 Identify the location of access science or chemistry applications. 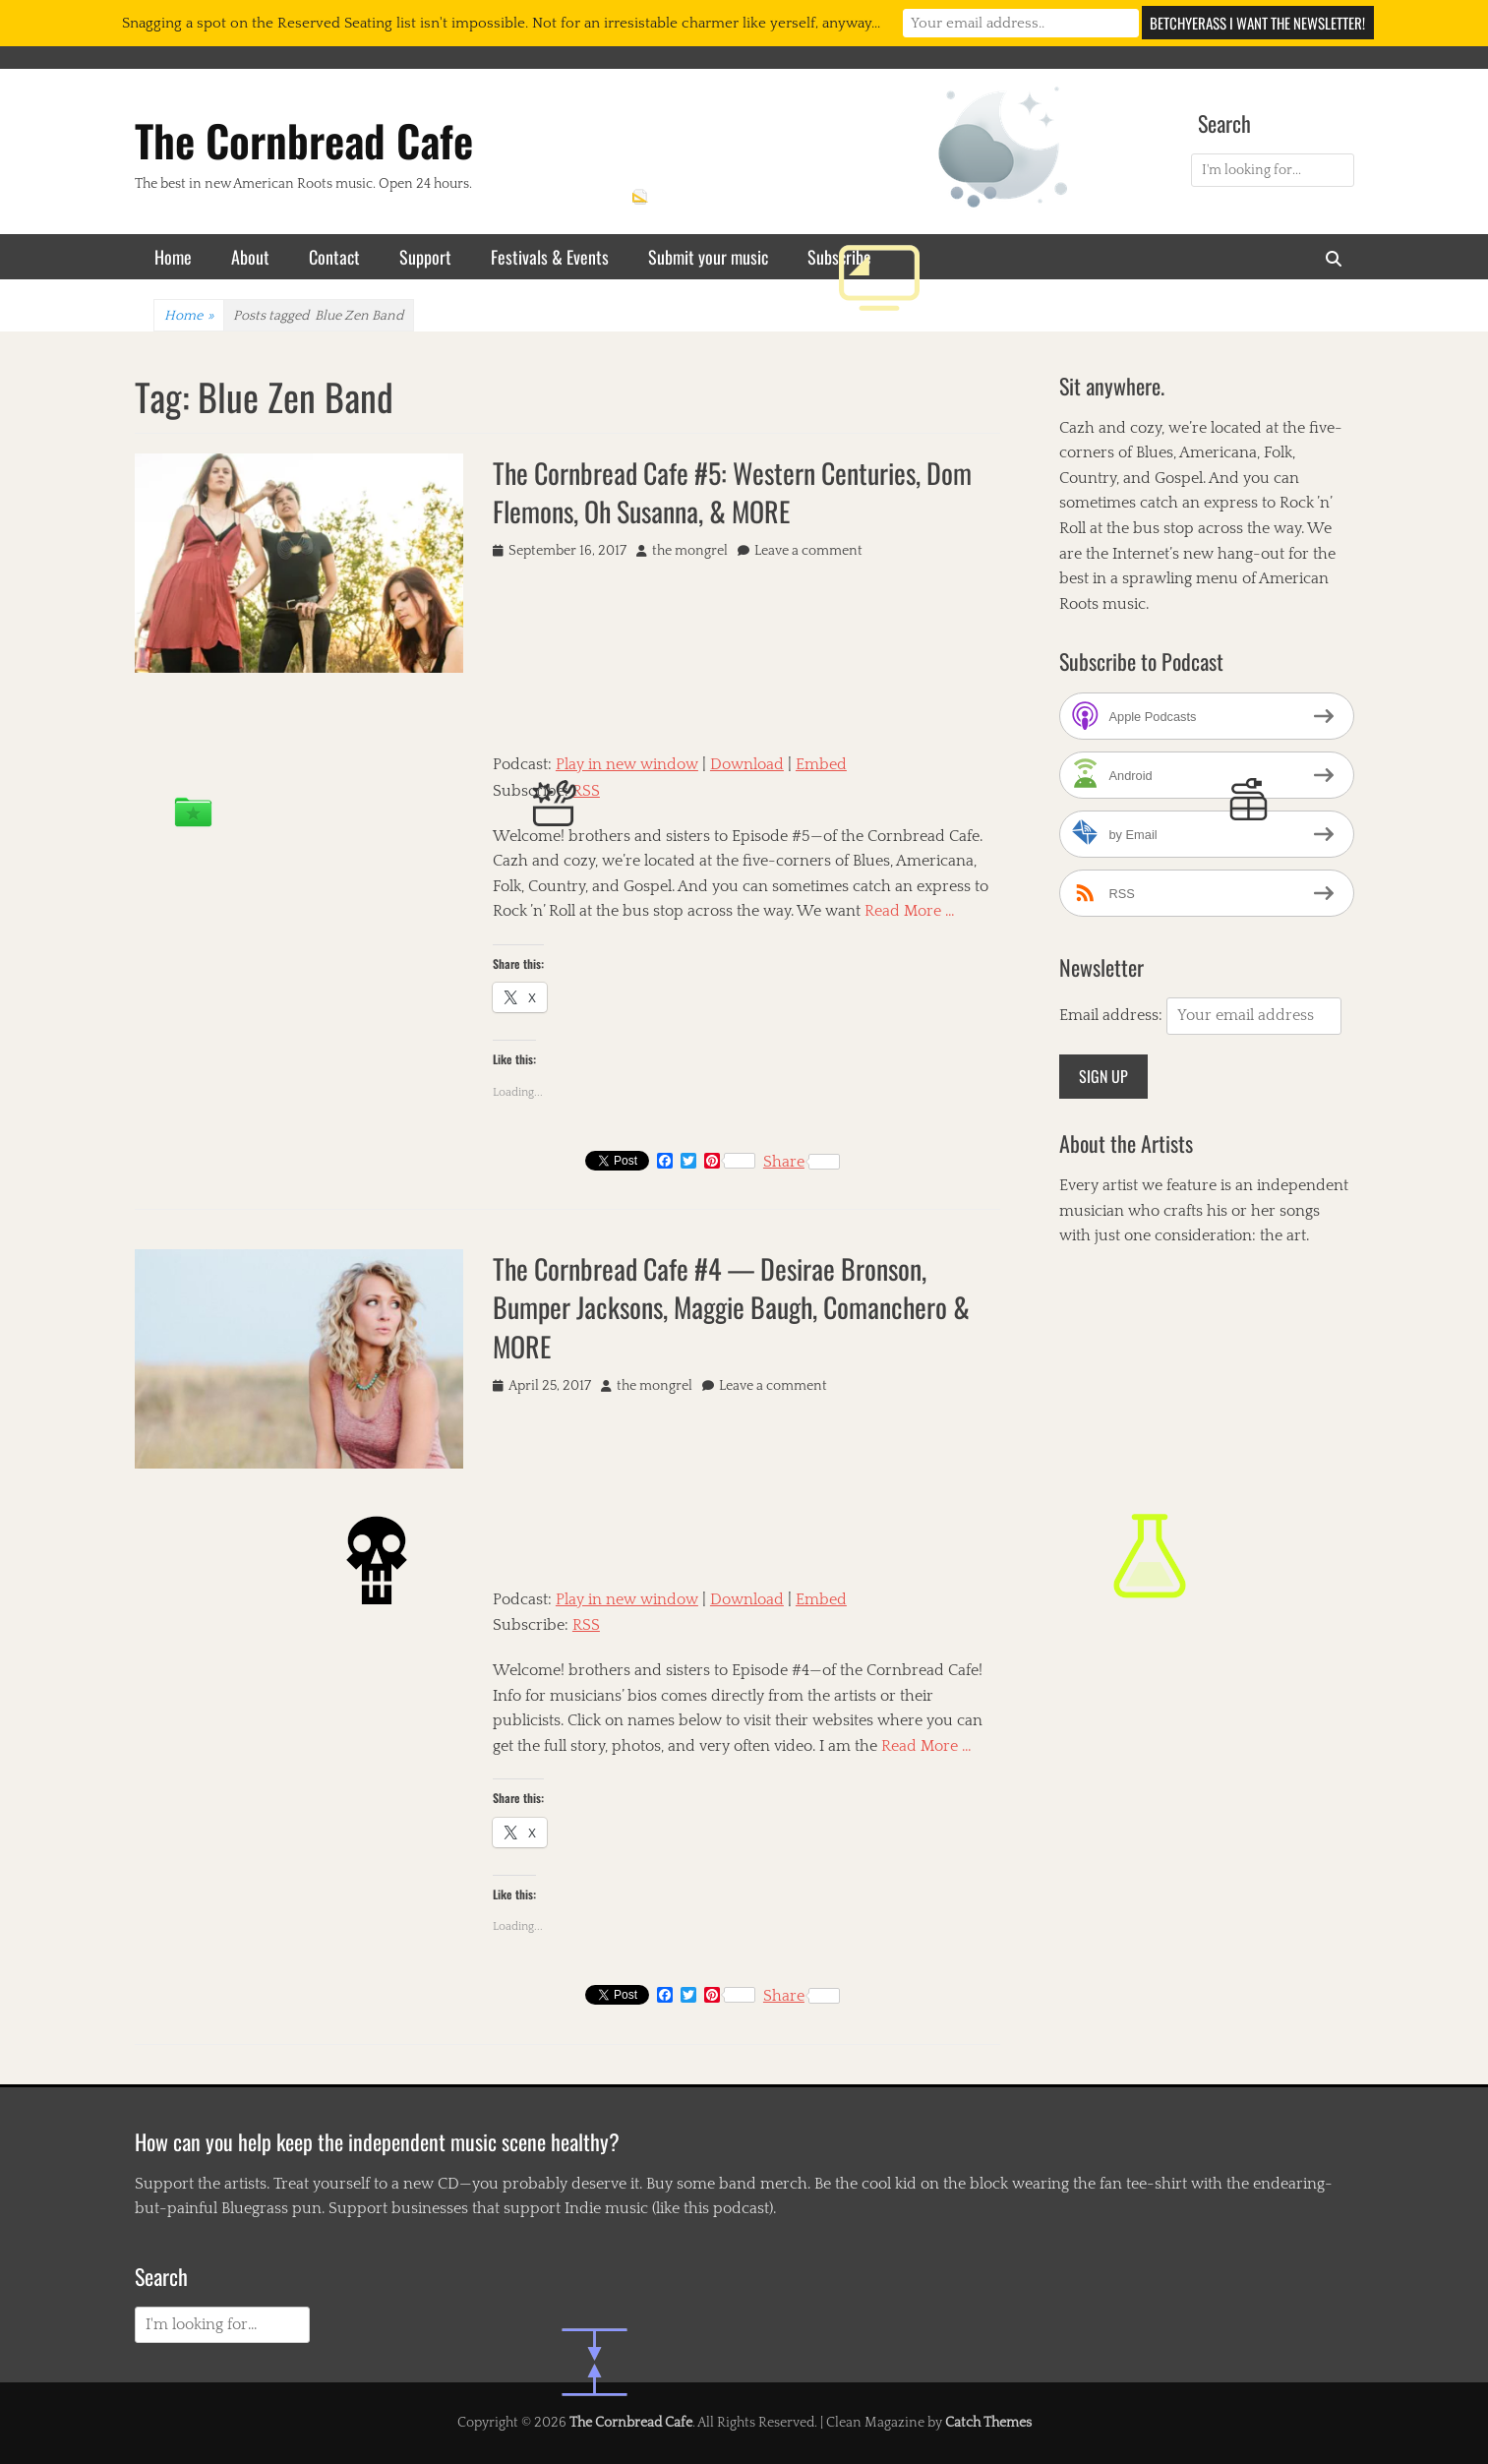
(1150, 1556).